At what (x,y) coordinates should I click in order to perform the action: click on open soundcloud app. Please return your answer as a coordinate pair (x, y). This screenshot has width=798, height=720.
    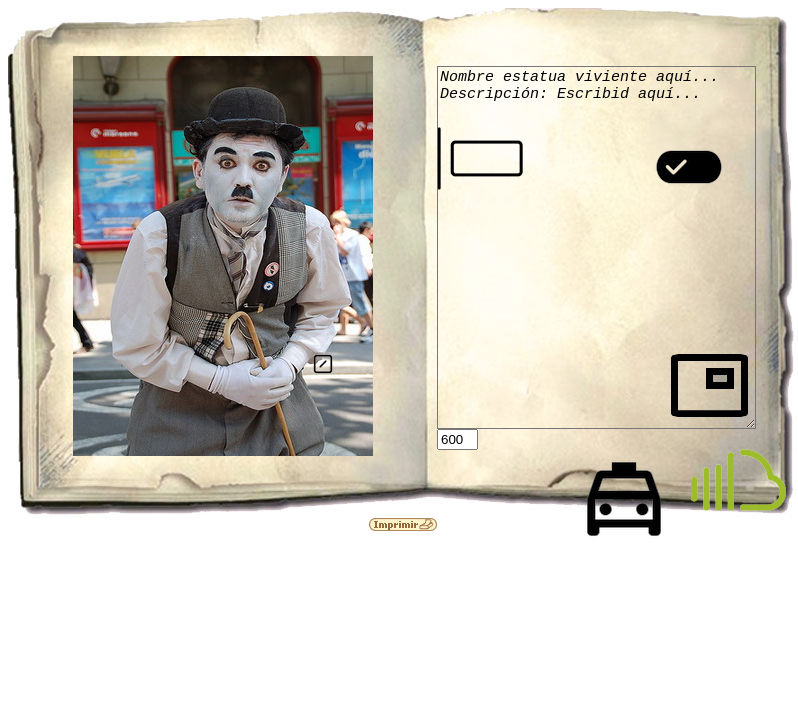
    Looking at the image, I should click on (737, 483).